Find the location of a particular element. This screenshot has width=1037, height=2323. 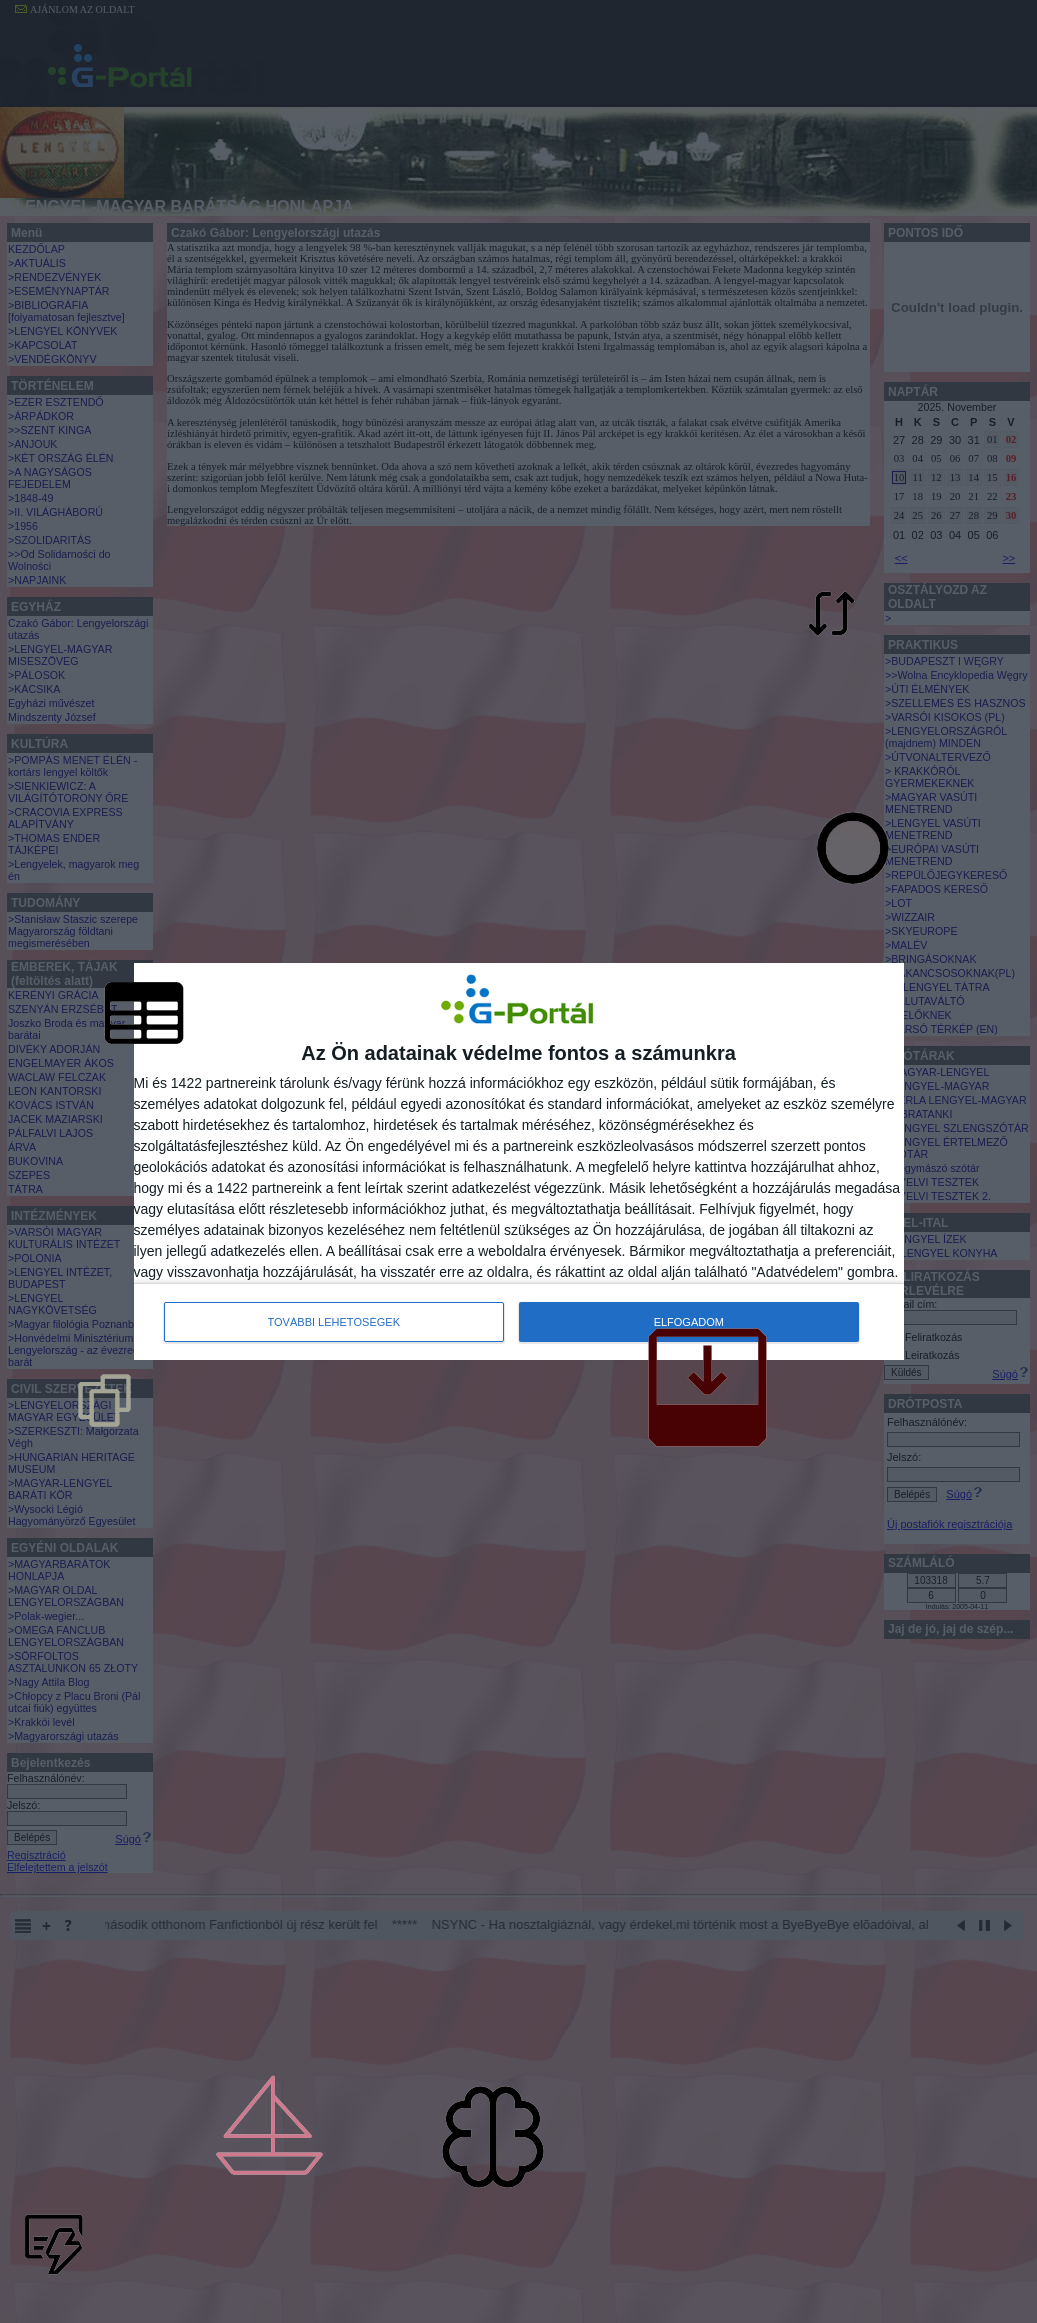

configure github actions workflow is located at coordinates (51, 2245).